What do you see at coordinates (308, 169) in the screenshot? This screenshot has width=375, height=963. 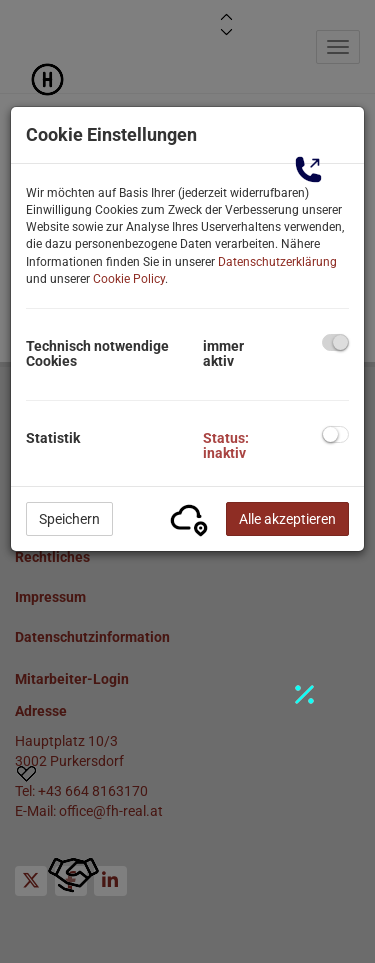 I see `make an outgoing call` at bounding box center [308, 169].